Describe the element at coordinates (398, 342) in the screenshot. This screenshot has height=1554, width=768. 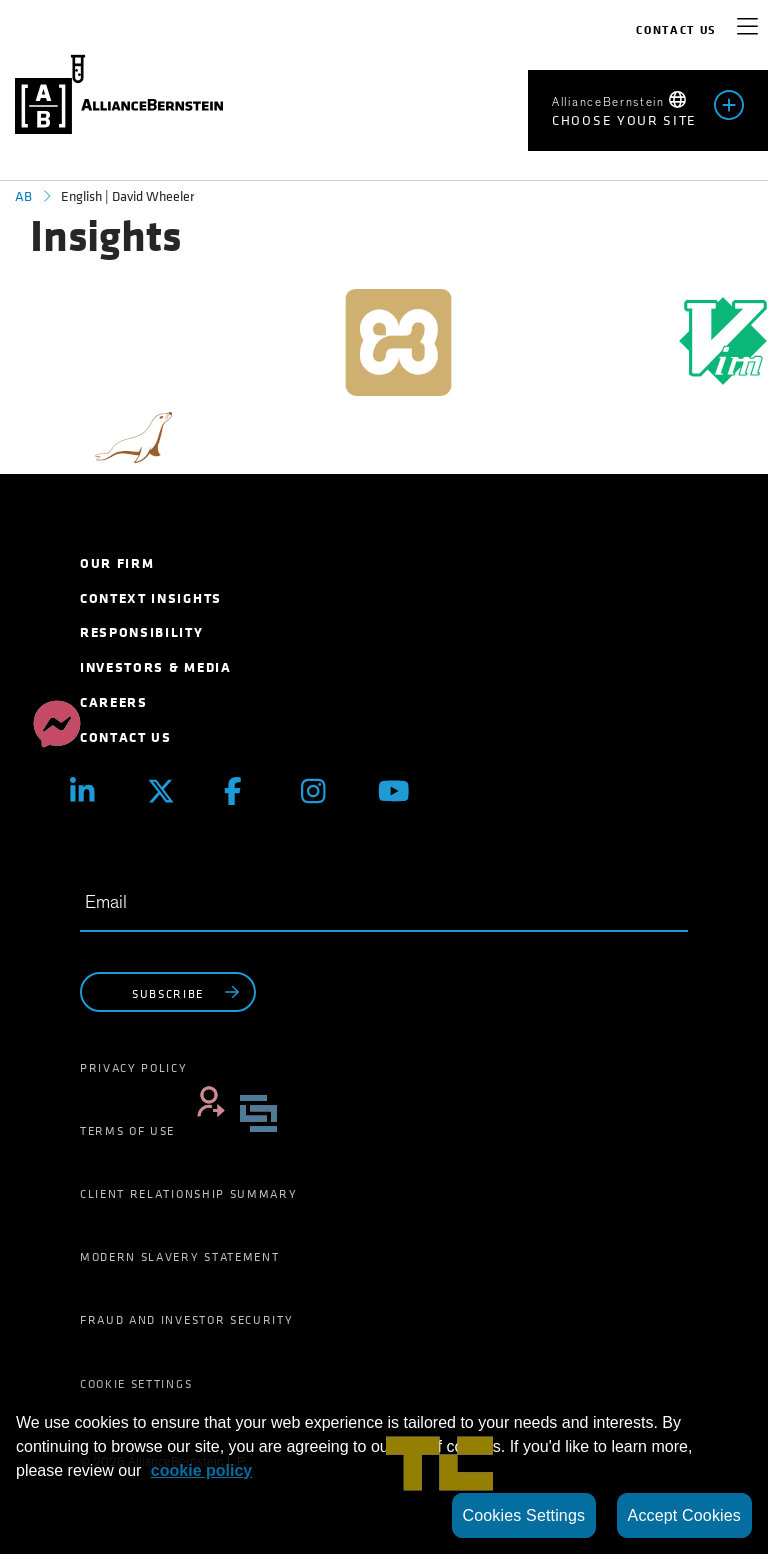
I see `launch xampp local server application` at that location.